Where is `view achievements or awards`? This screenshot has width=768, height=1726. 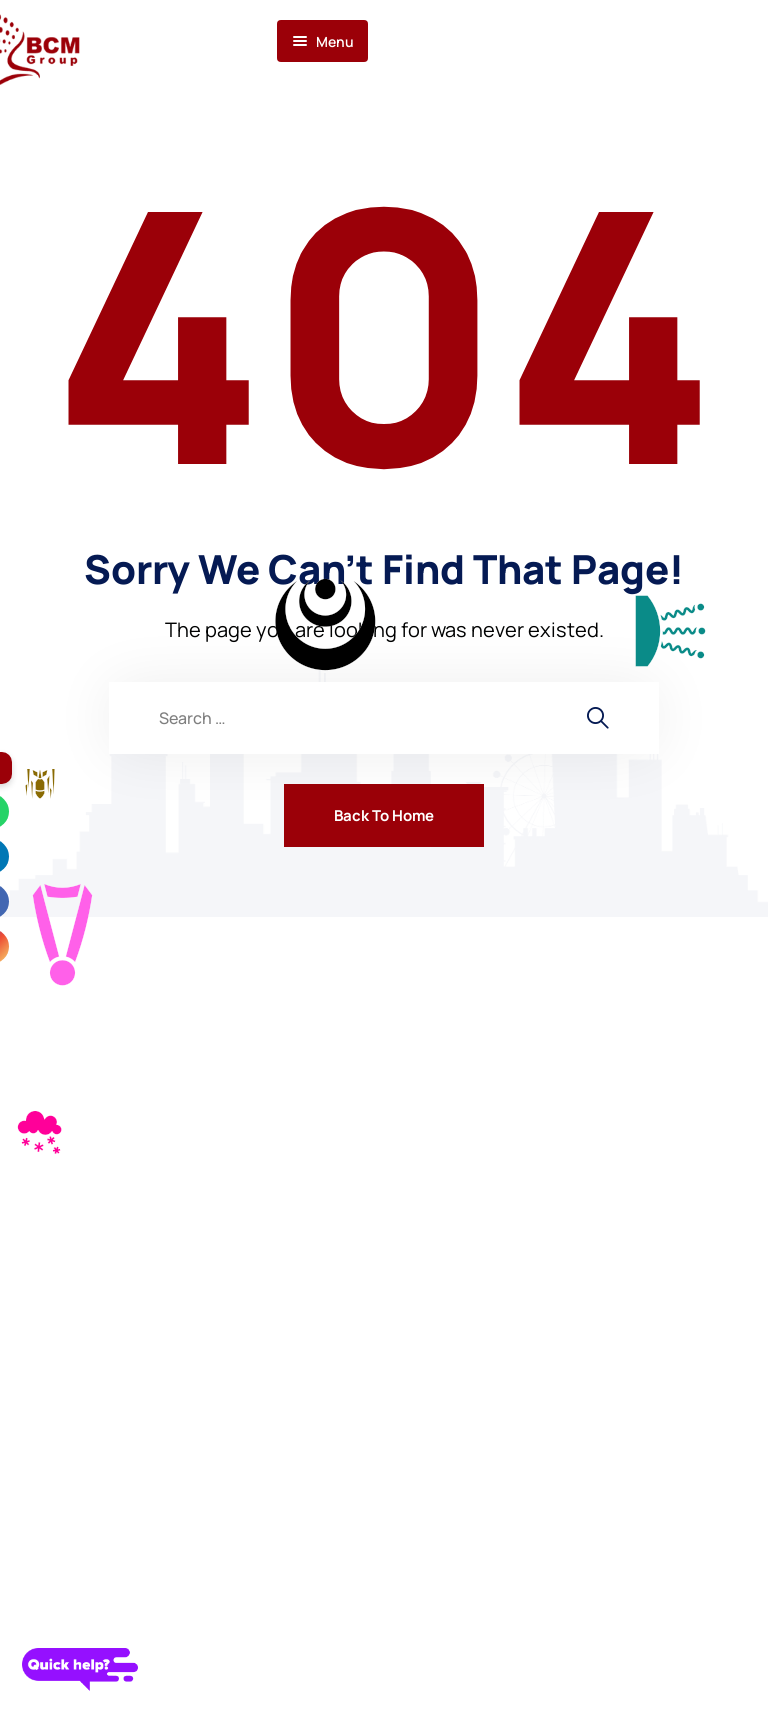
view achievements or awards is located at coordinates (62, 933).